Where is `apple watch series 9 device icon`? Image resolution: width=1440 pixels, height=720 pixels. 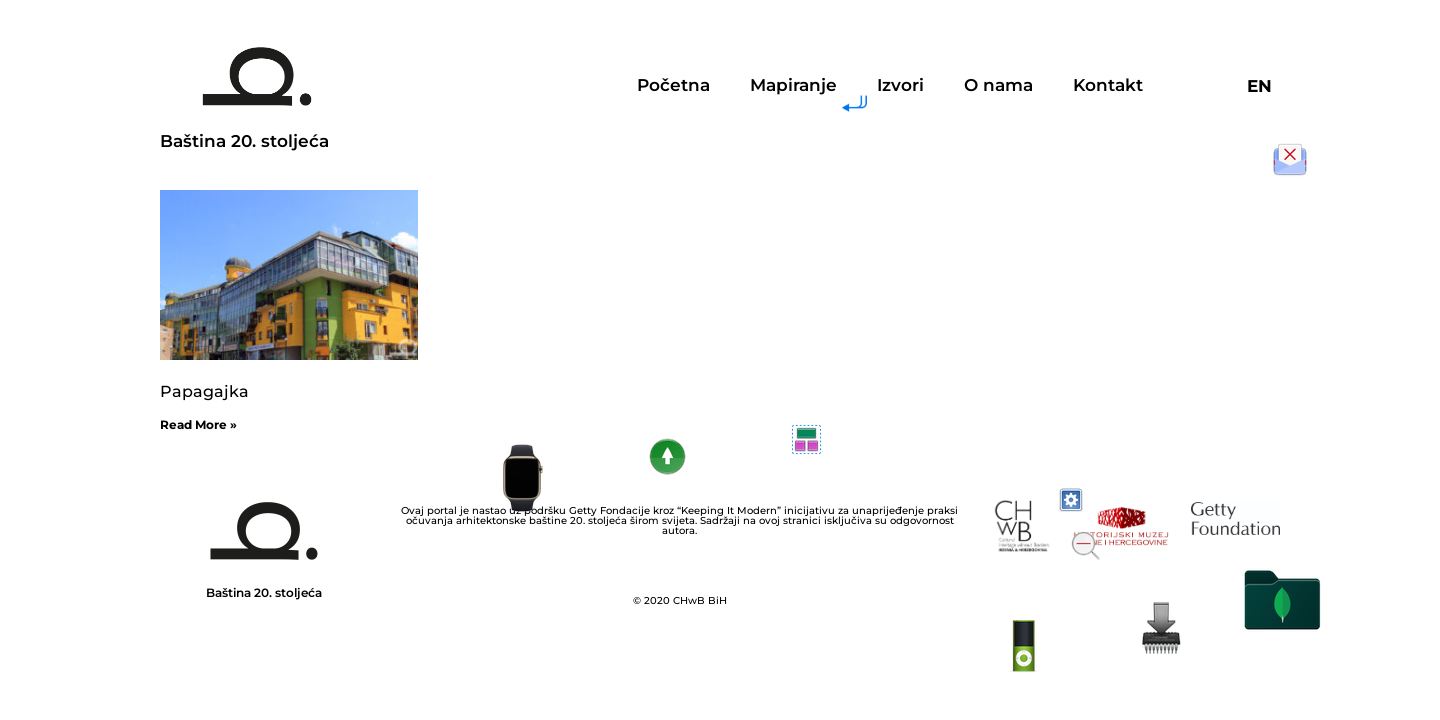 apple watch series 9 device icon is located at coordinates (522, 478).